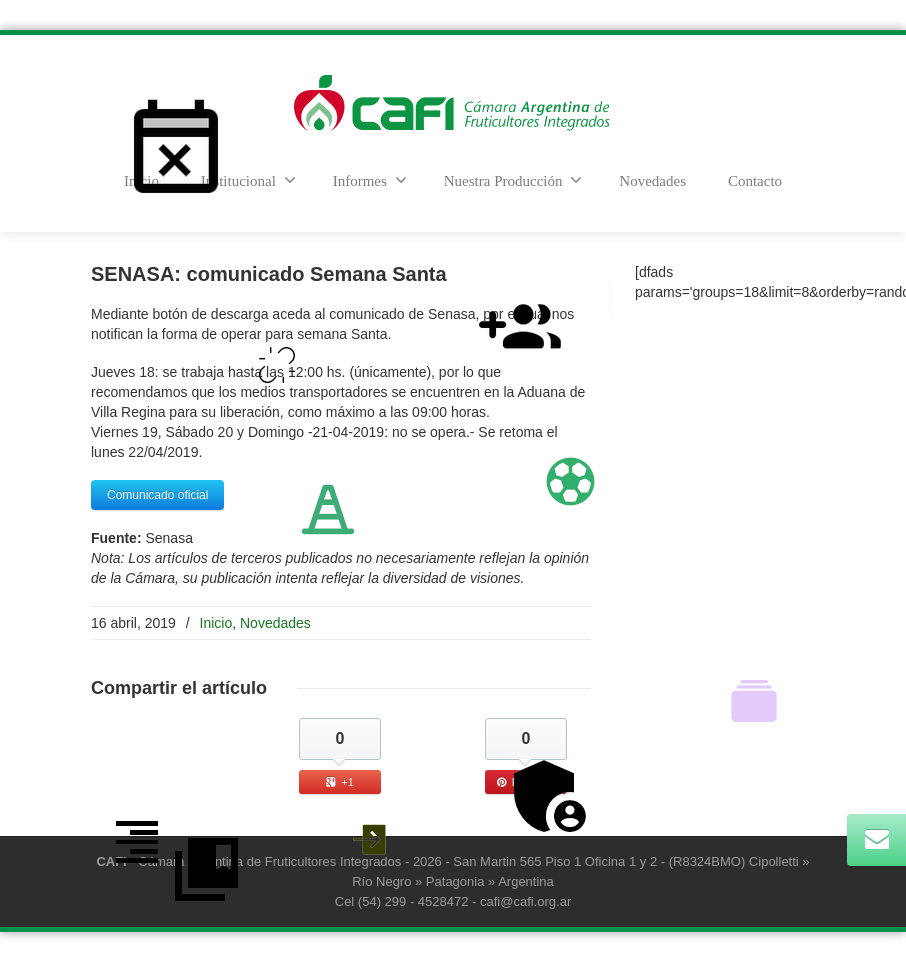 This screenshot has height=962, width=906. What do you see at coordinates (206, 869) in the screenshot?
I see `access your bookmarked collections` at bounding box center [206, 869].